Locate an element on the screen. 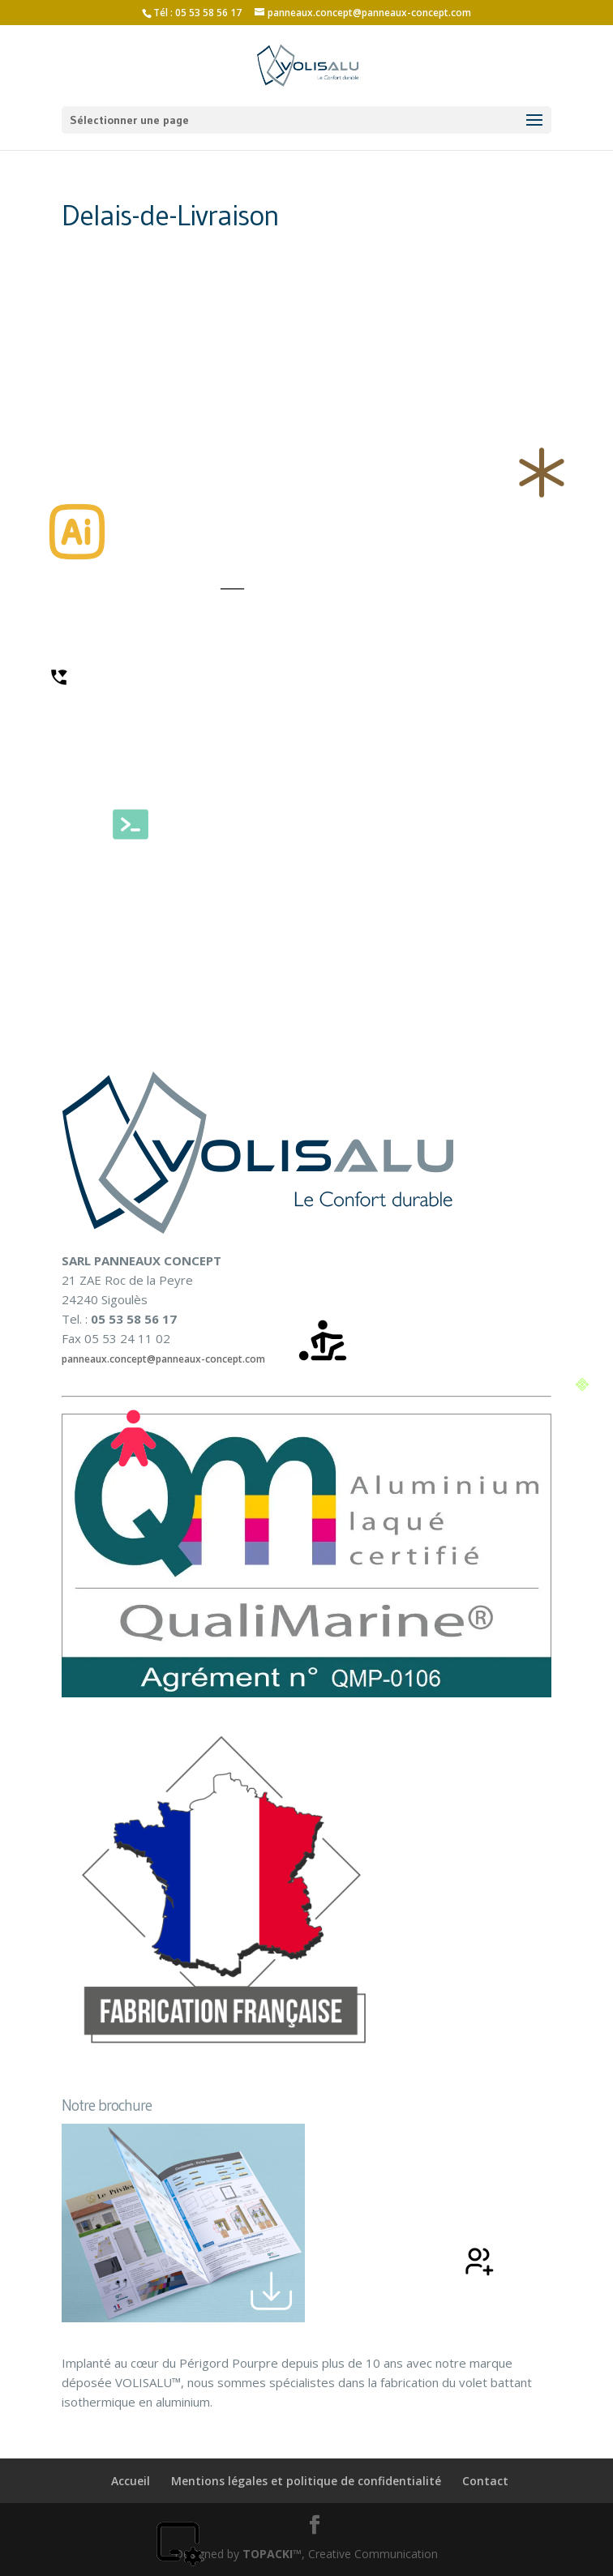 The width and height of the screenshot is (613, 2576). decrease quantity or value is located at coordinates (232, 588).